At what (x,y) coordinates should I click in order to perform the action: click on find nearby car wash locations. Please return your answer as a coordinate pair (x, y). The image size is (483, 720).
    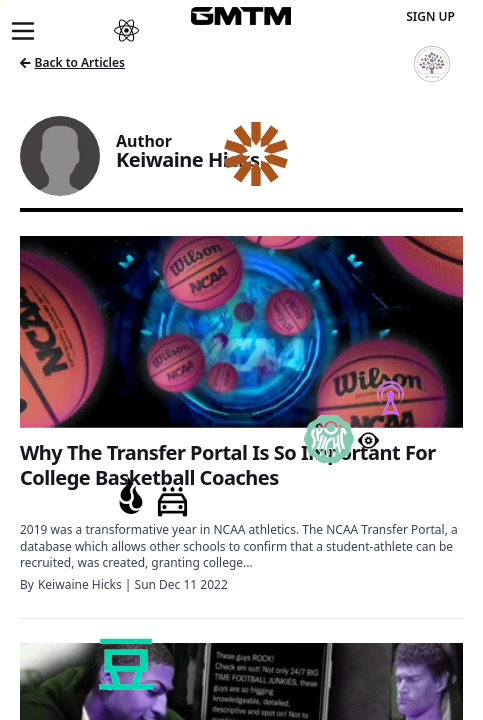
    Looking at the image, I should click on (172, 500).